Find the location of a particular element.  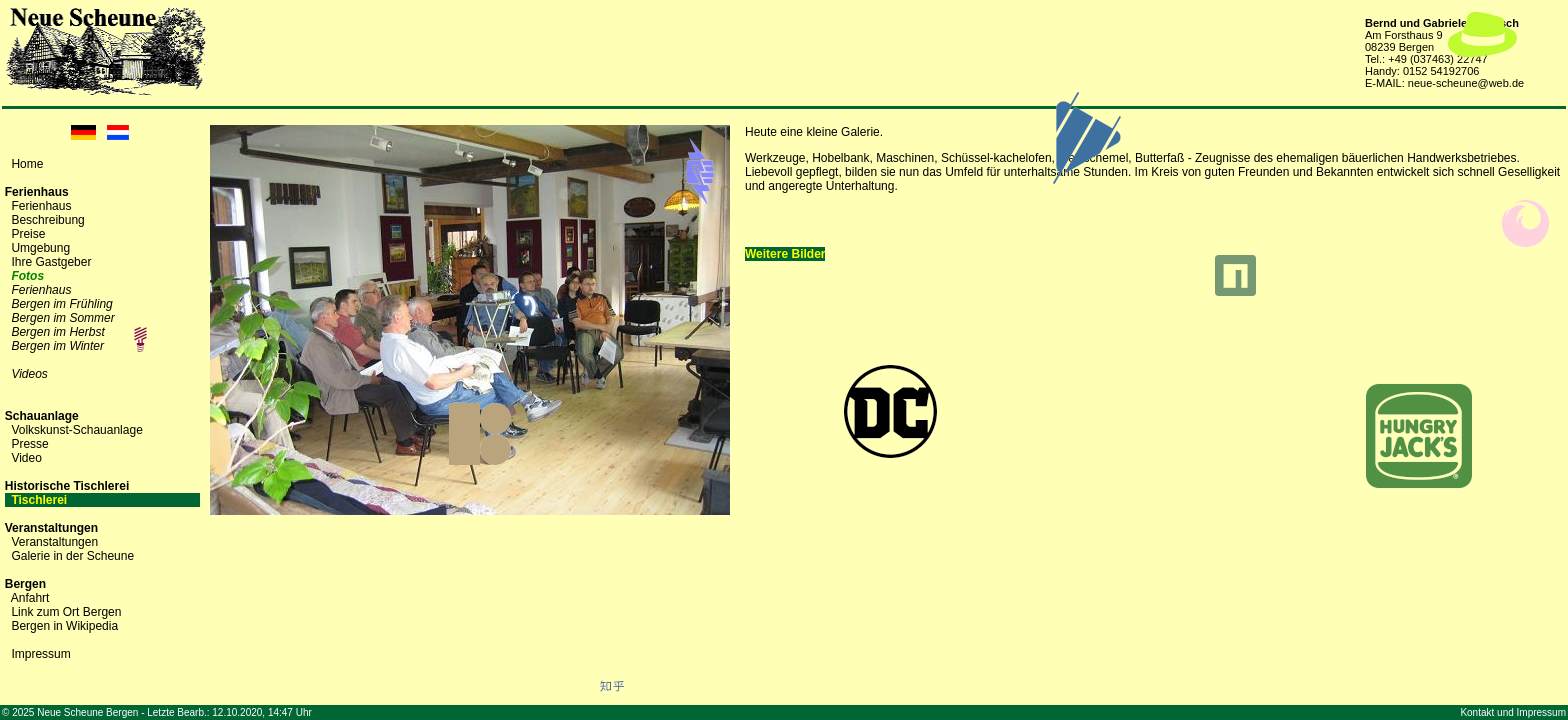

open zhihu app or website is located at coordinates (612, 686).